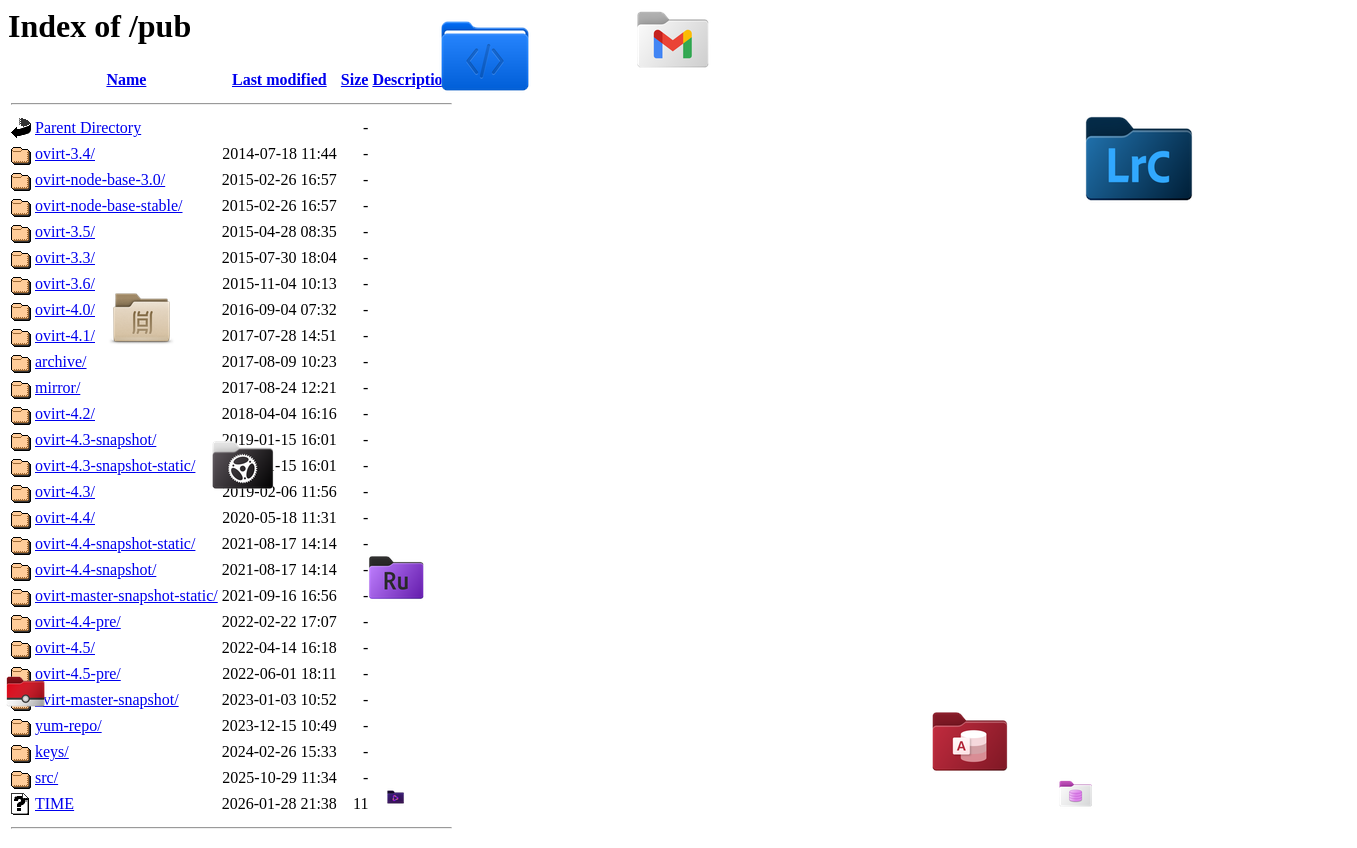 The image size is (1357, 848). Describe the element at coordinates (969, 743) in the screenshot. I see `folder containing microsoft access database files` at that location.